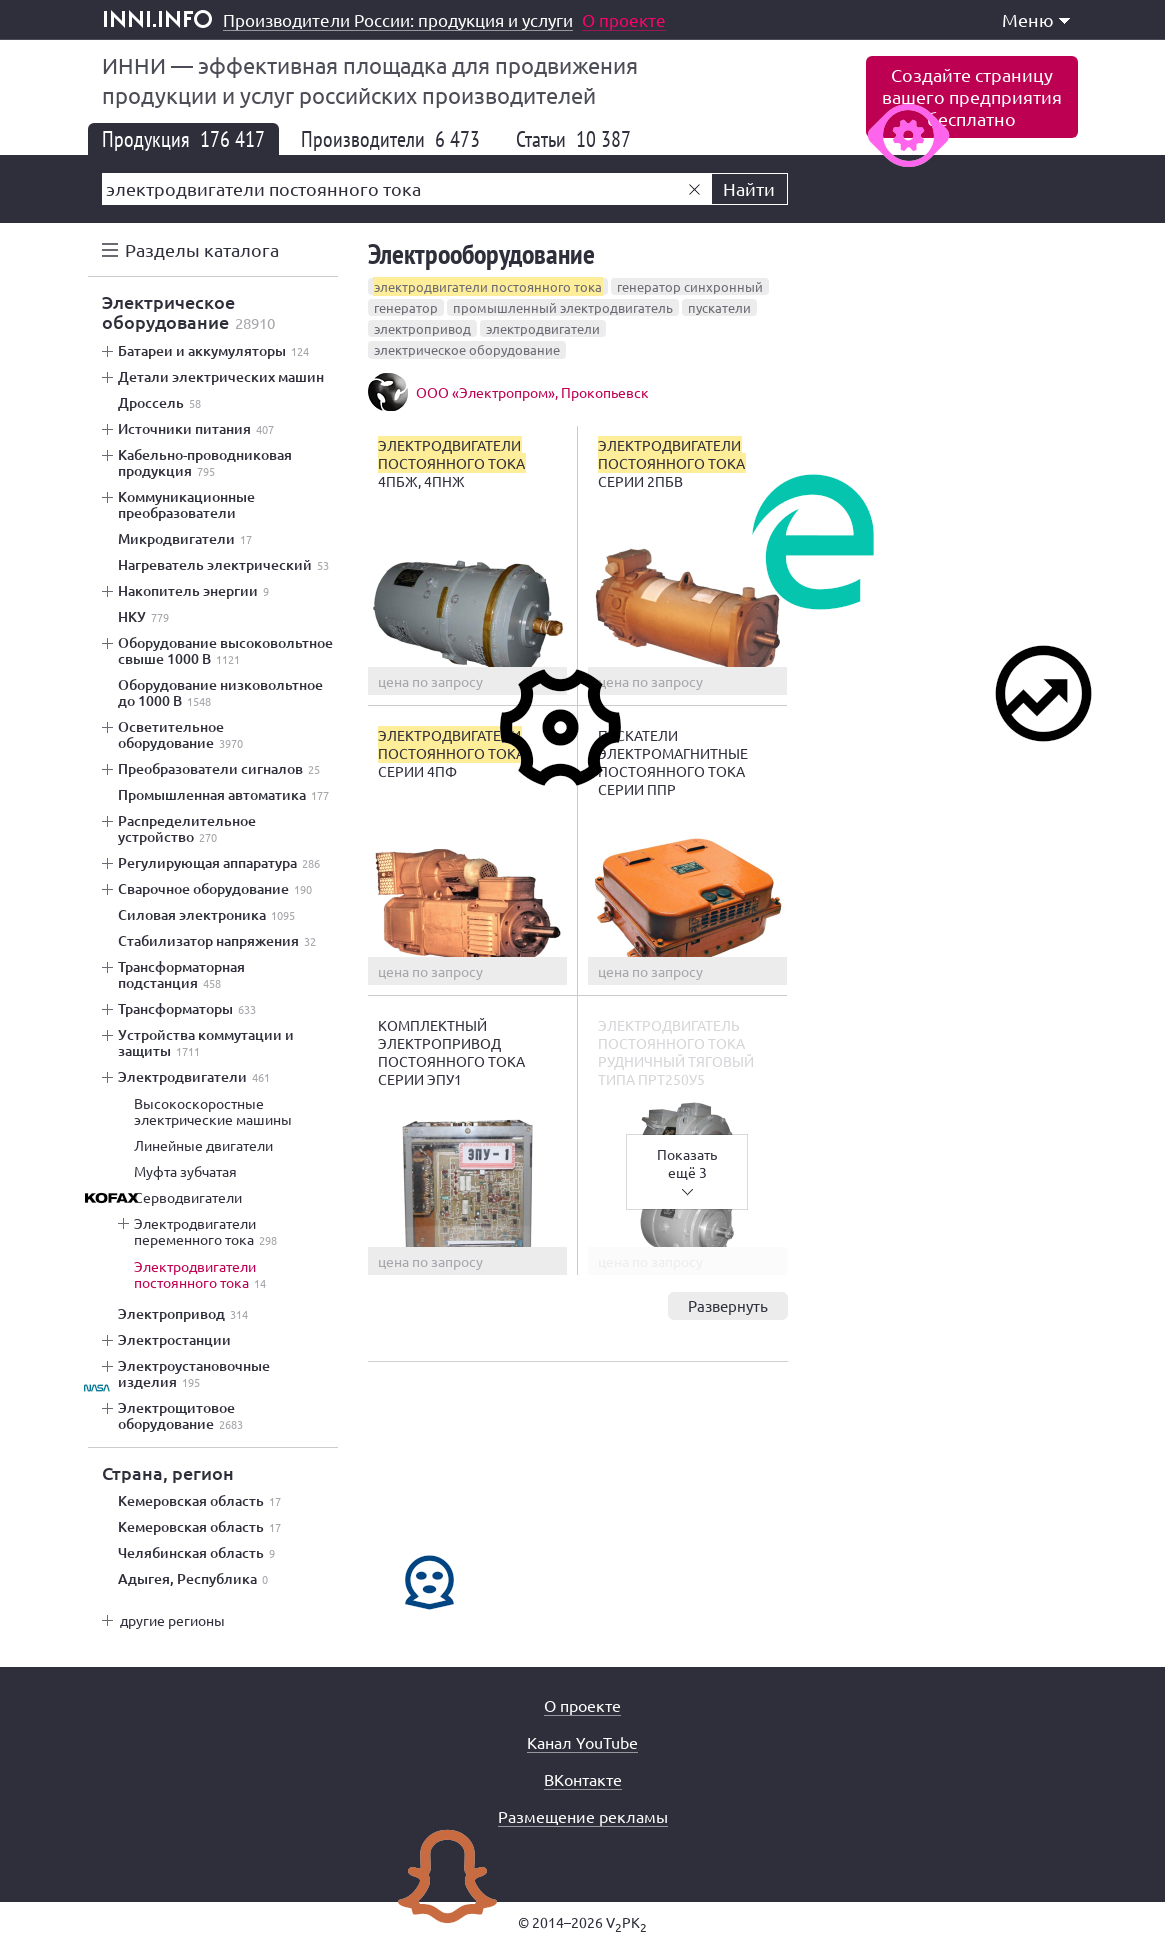 This screenshot has height=1941, width=1165. Describe the element at coordinates (112, 1198) in the screenshot. I see `Kofax company logo` at that location.